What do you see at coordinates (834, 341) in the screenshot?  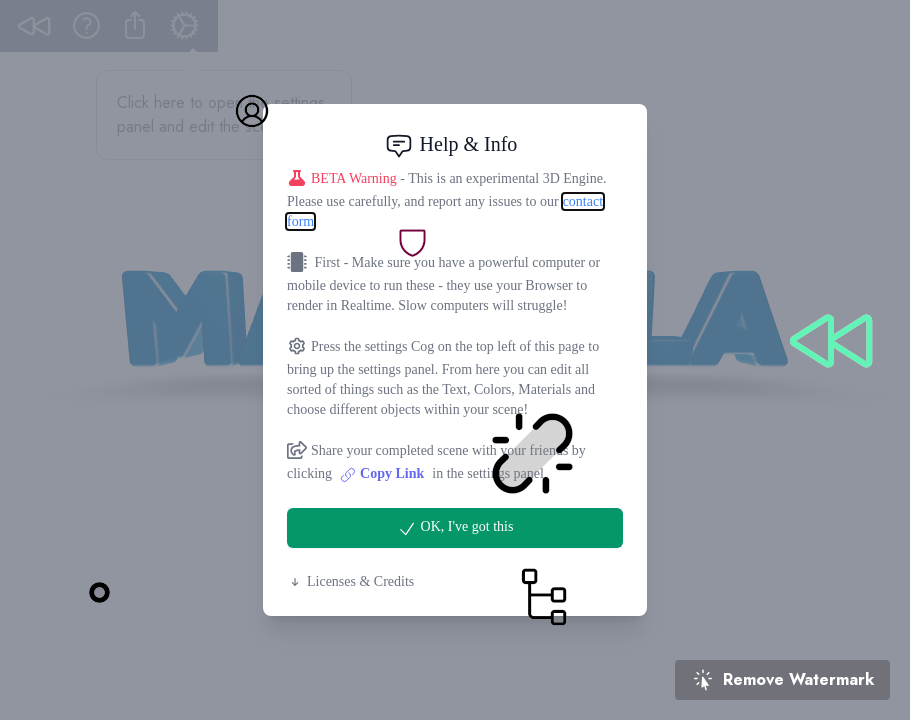 I see `rewind media or skip backward` at bounding box center [834, 341].